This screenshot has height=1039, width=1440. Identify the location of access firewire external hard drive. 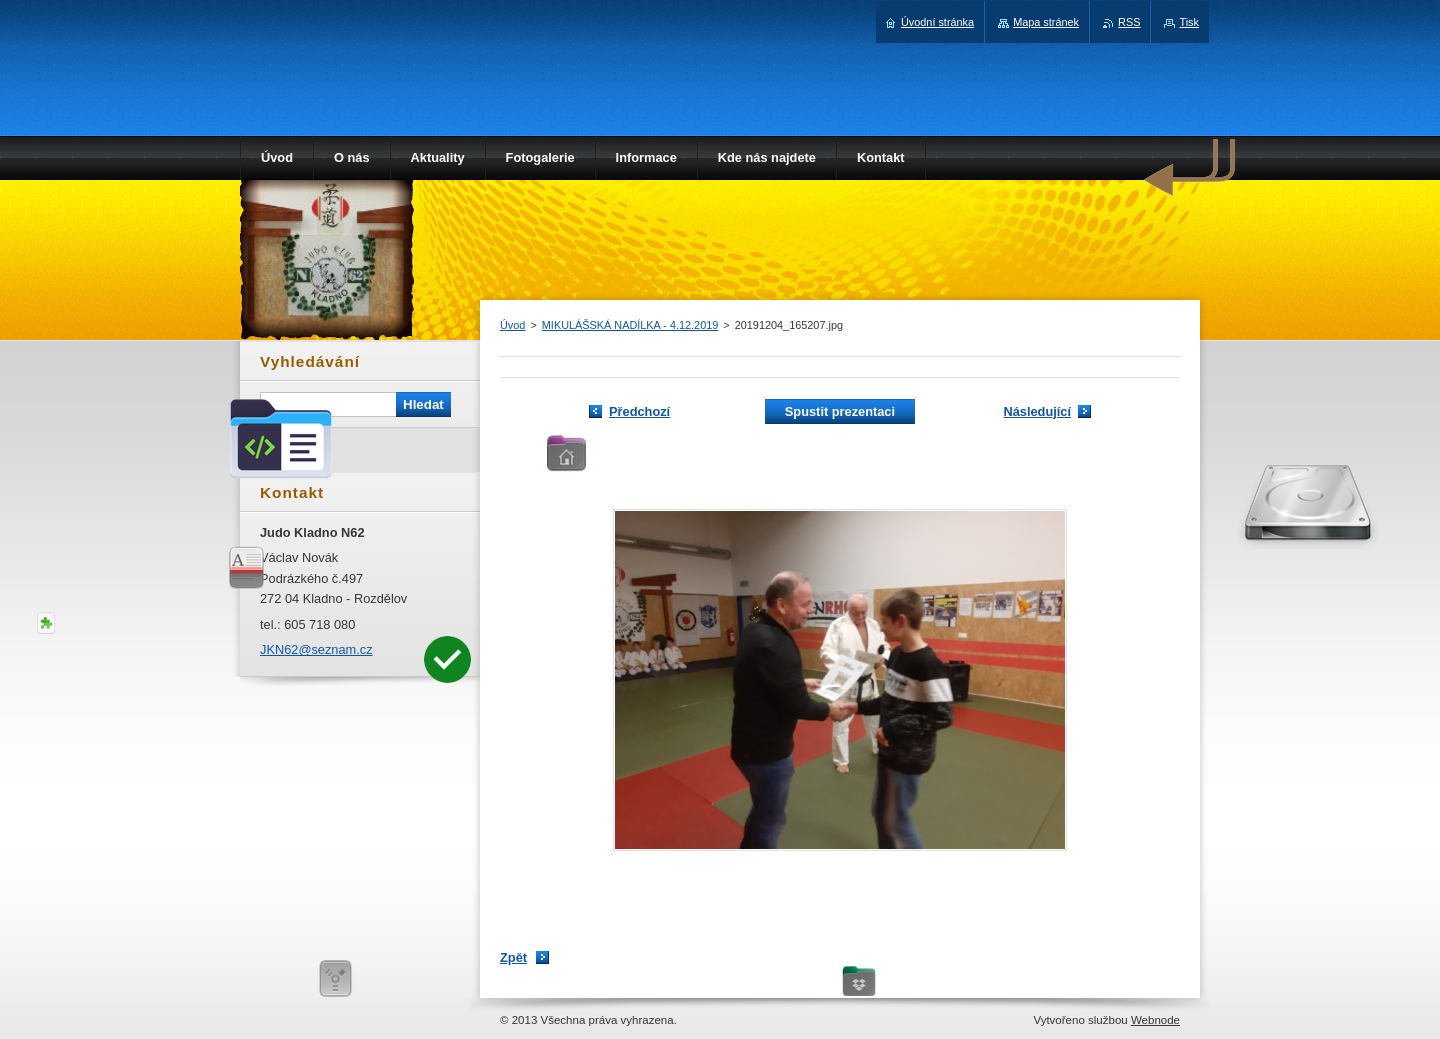
(335, 978).